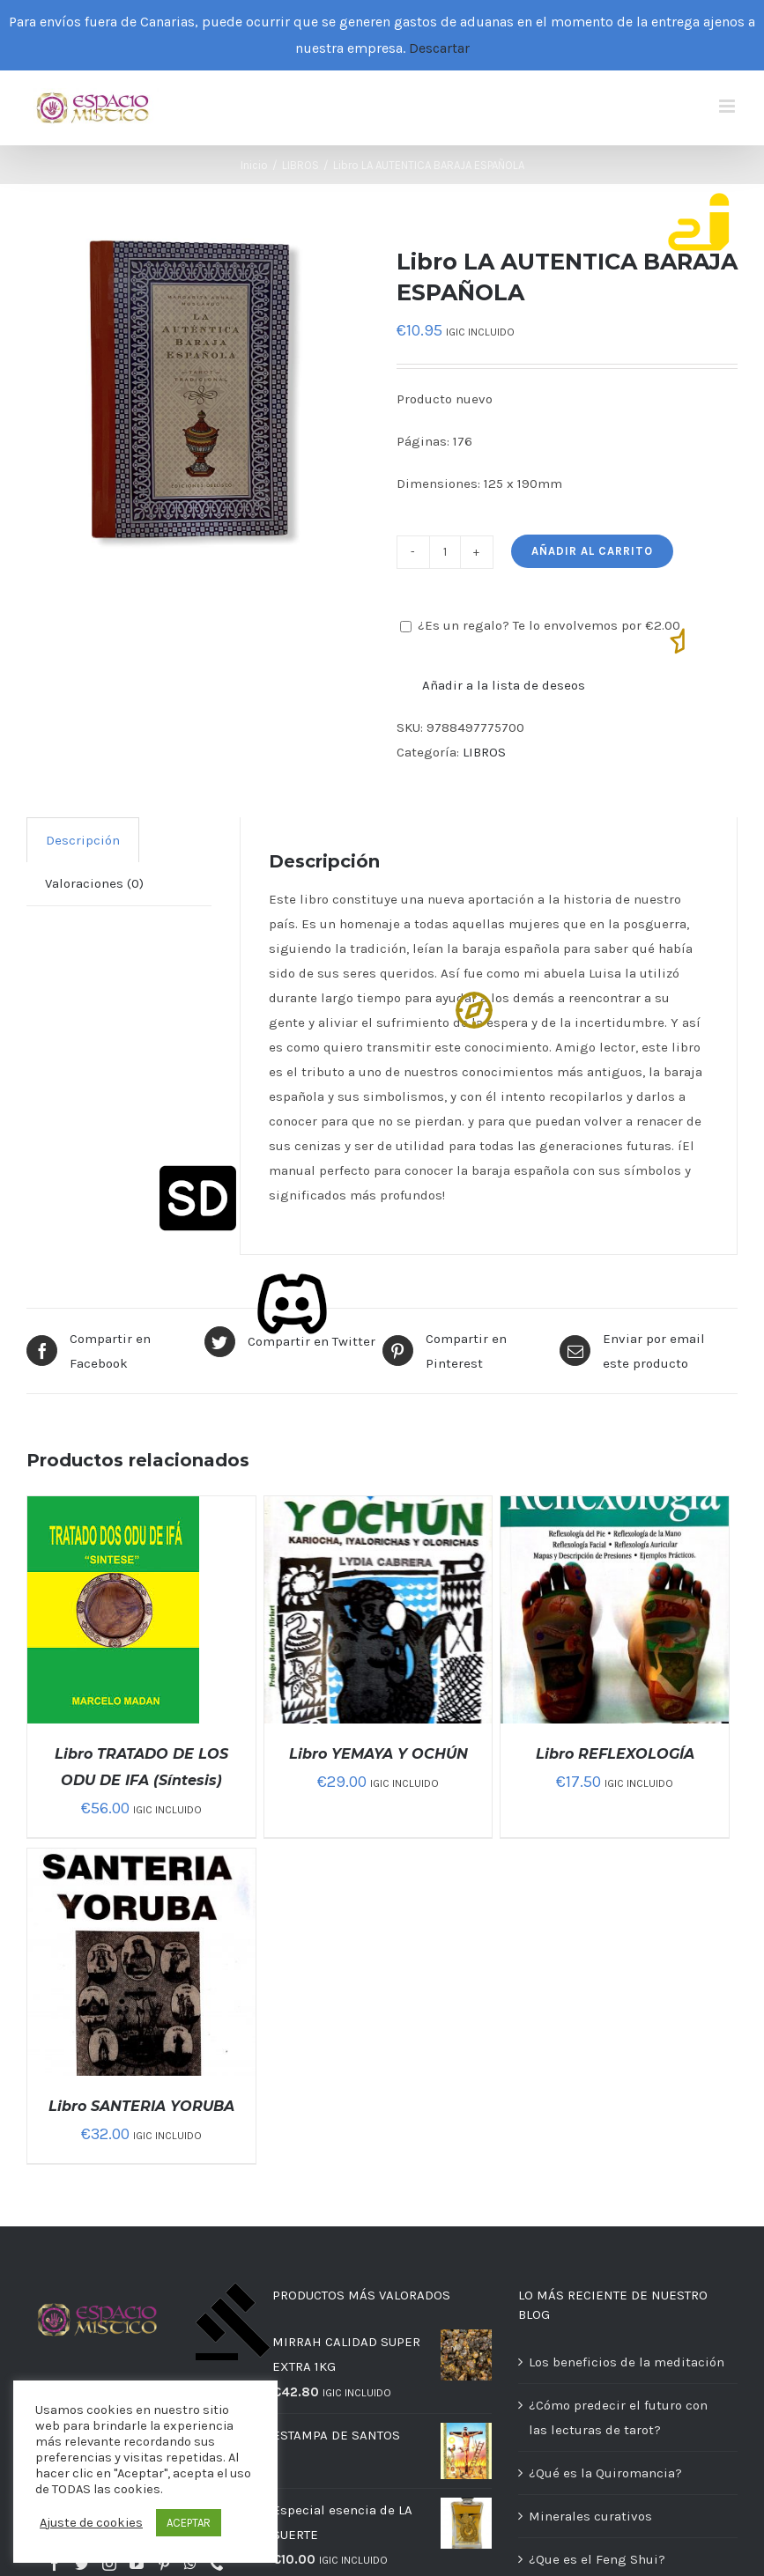 This screenshot has width=764, height=2576. I want to click on compose or write new content, so click(700, 225).